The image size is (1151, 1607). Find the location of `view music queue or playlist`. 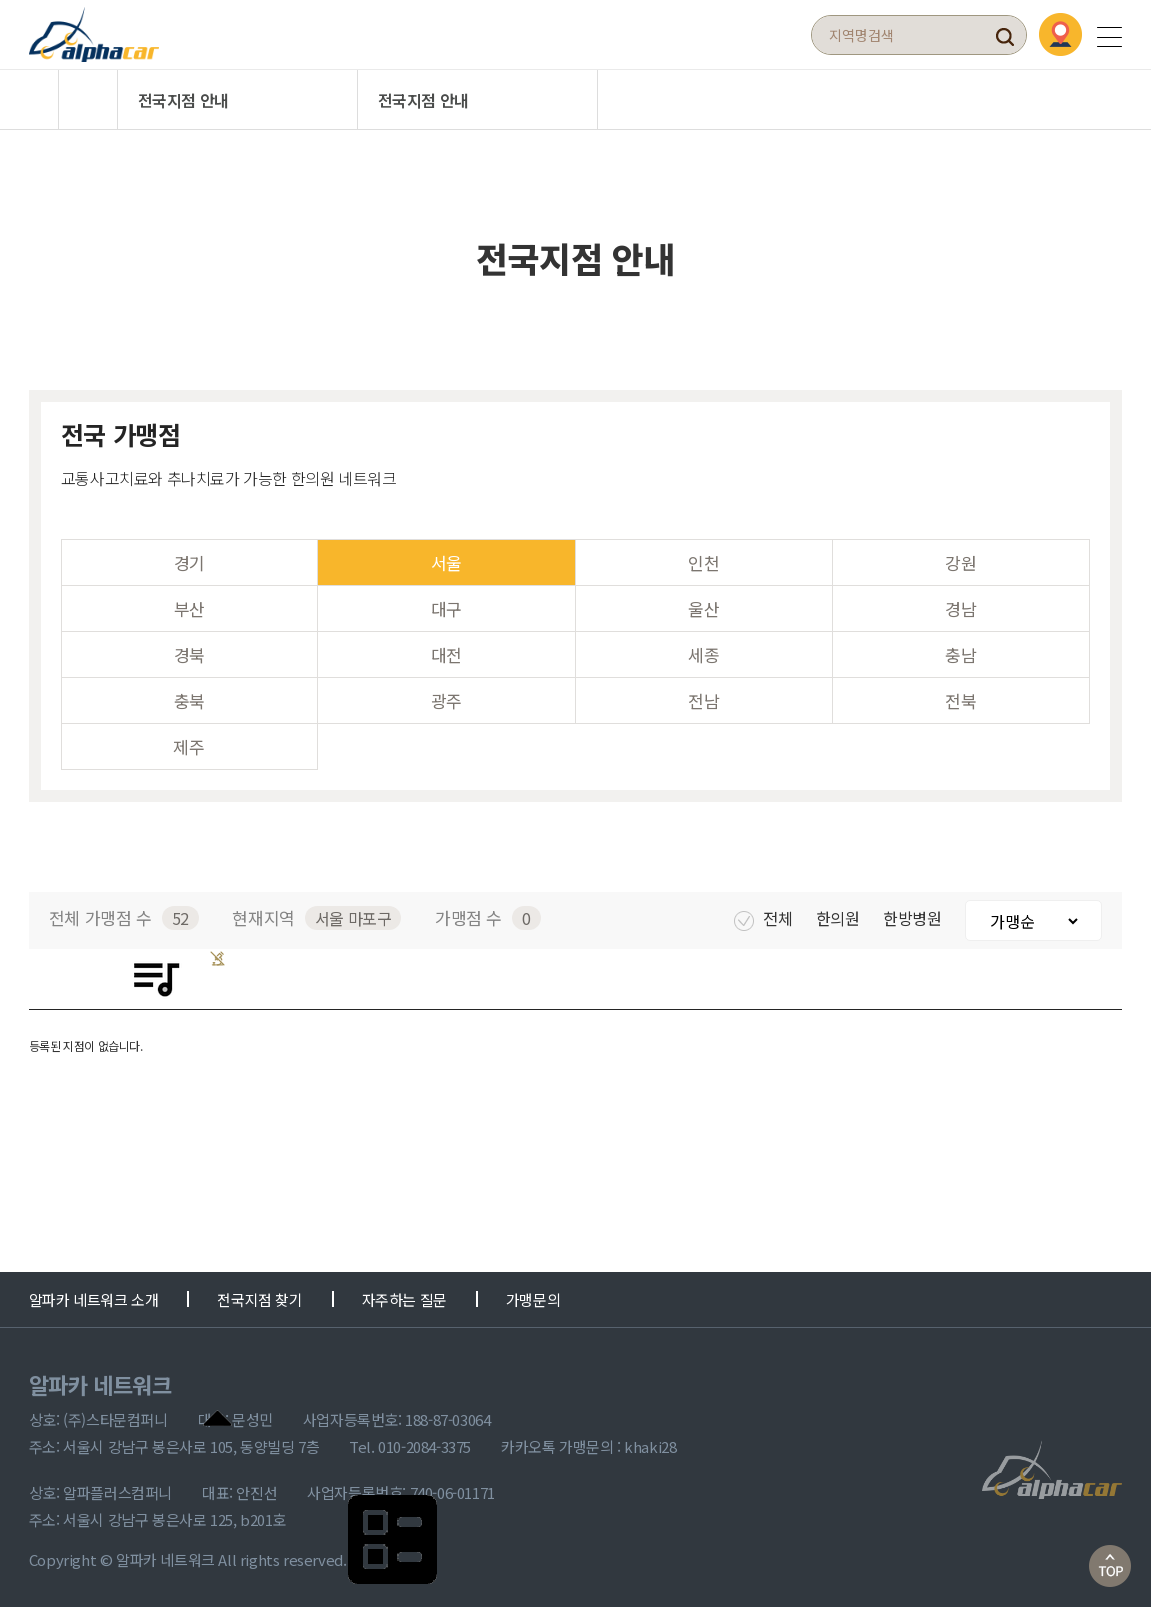

view music queue or playlist is located at coordinates (155, 977).